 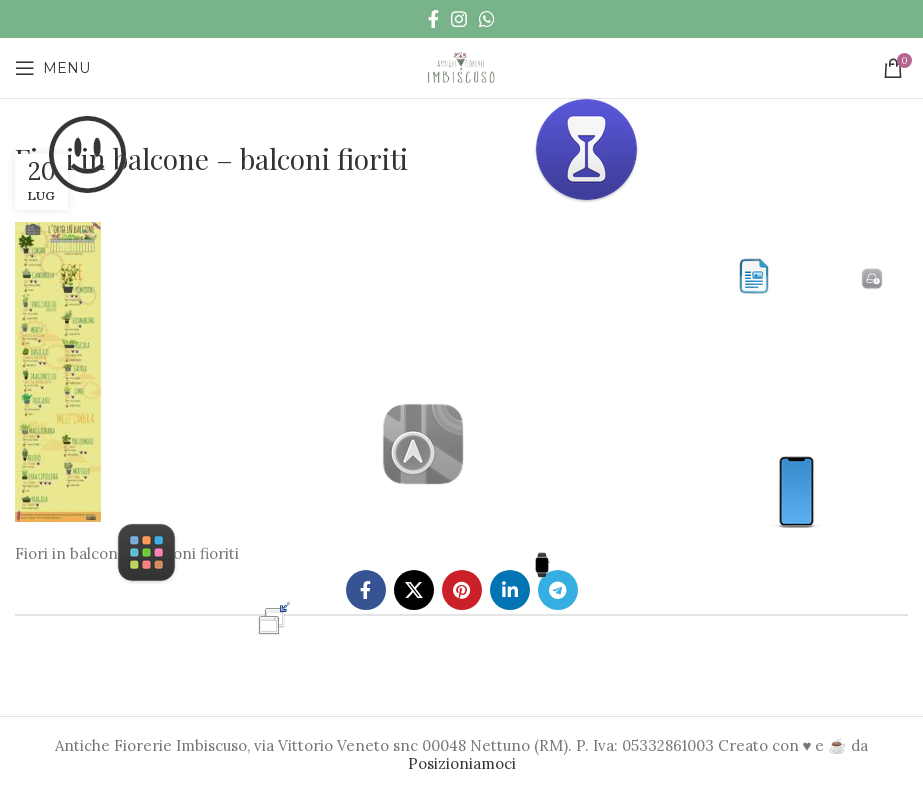 I want to click on view screen time usage and statistics, so click(x=586, y=149).